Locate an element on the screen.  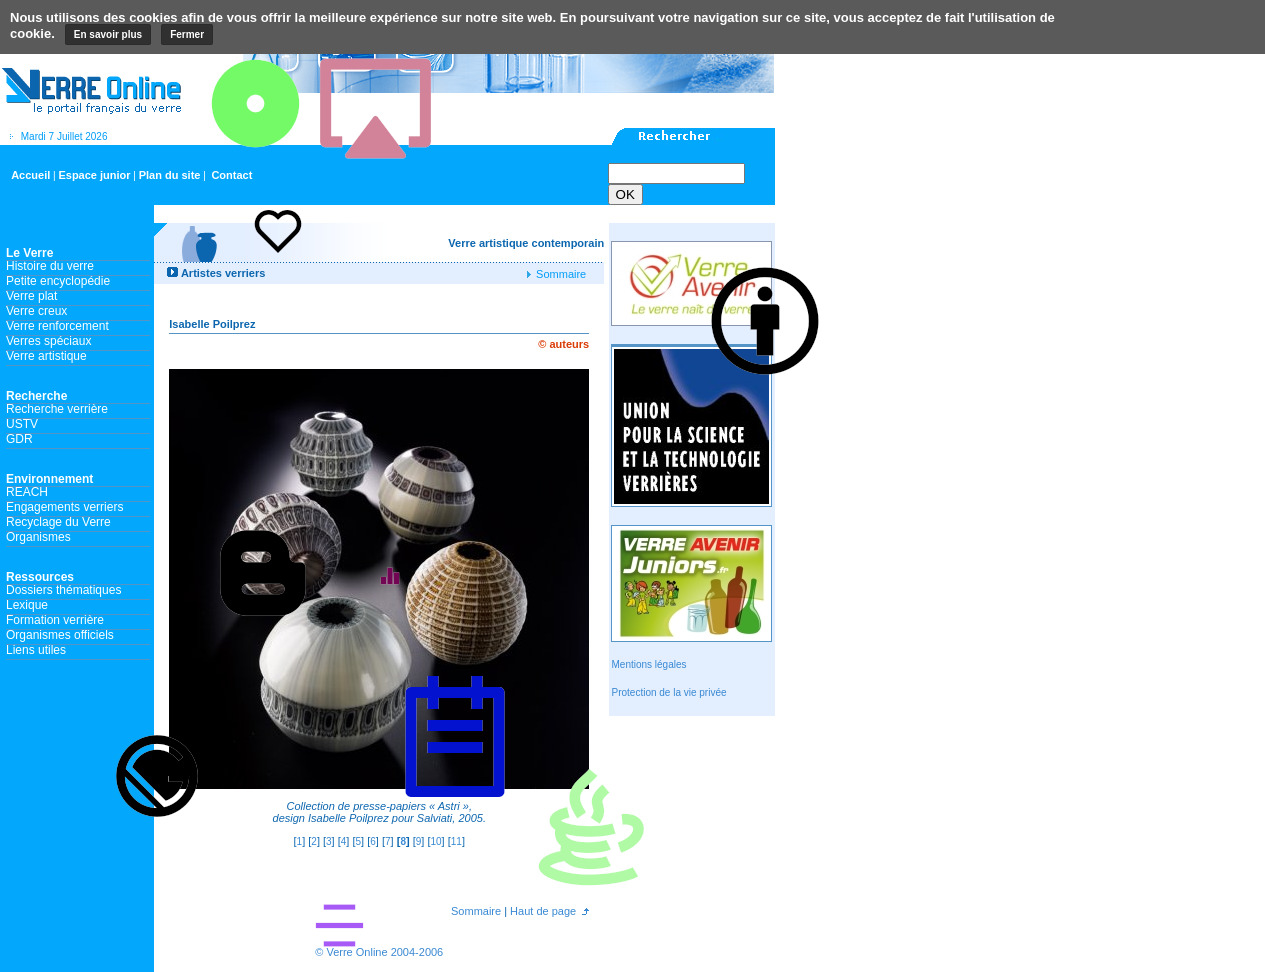
open navigation menu is located at coordinates (339, 925).